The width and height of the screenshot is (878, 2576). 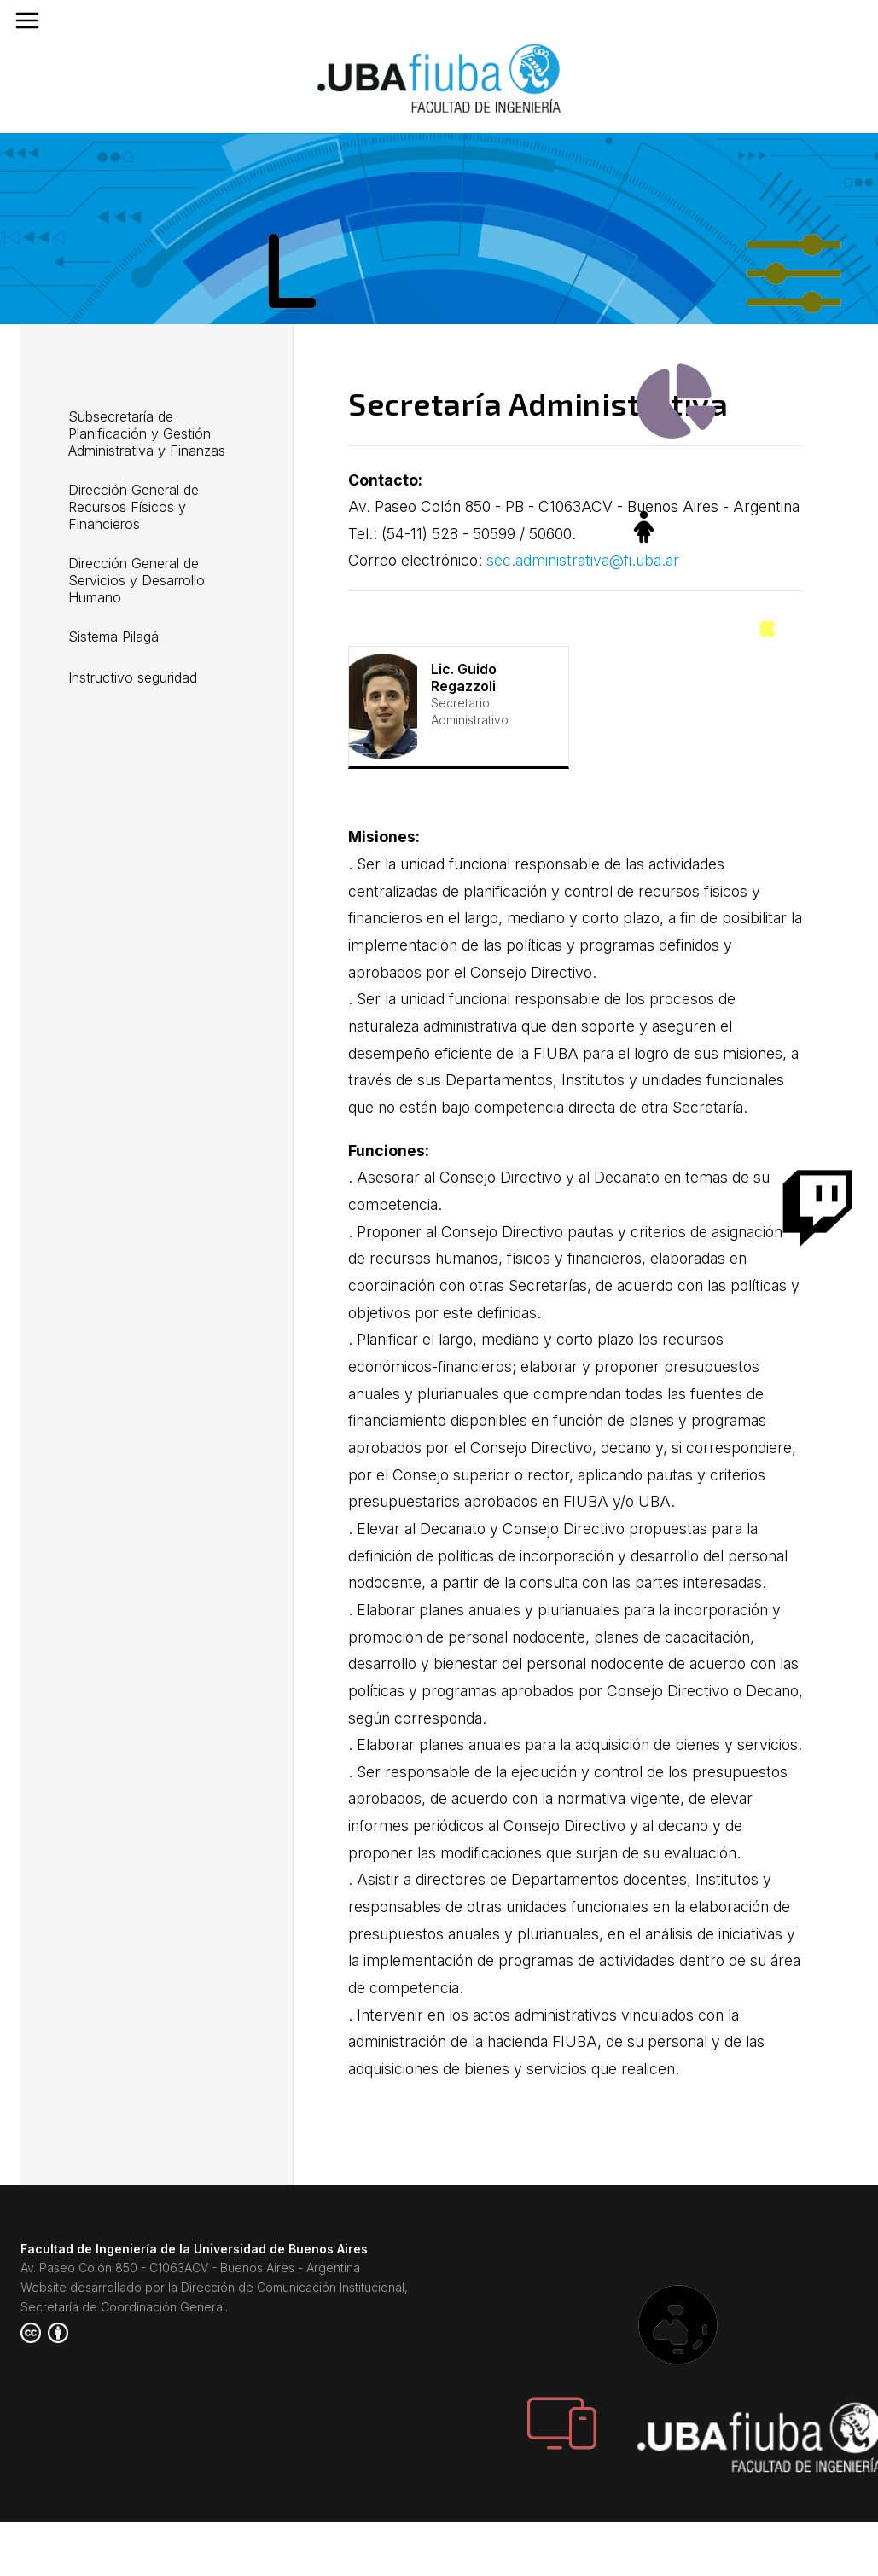 I want to click on indicates child or kid-friendly content, so click(x=643, y=526).